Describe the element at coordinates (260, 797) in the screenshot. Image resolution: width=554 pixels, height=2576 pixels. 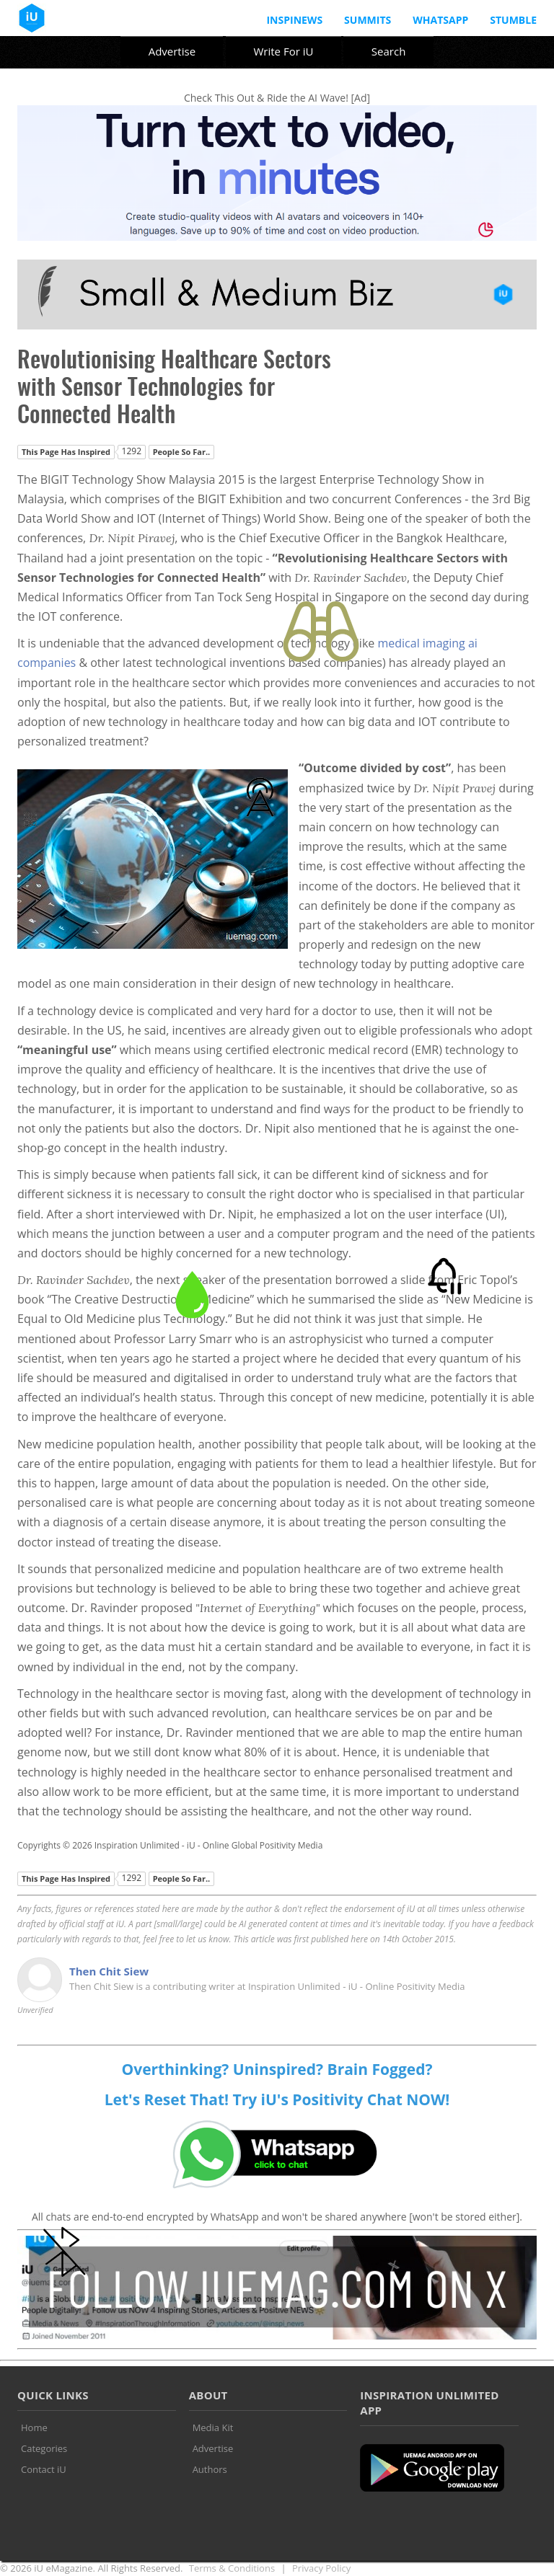
I see `indicates cellular network signal or connectivity` at that location.